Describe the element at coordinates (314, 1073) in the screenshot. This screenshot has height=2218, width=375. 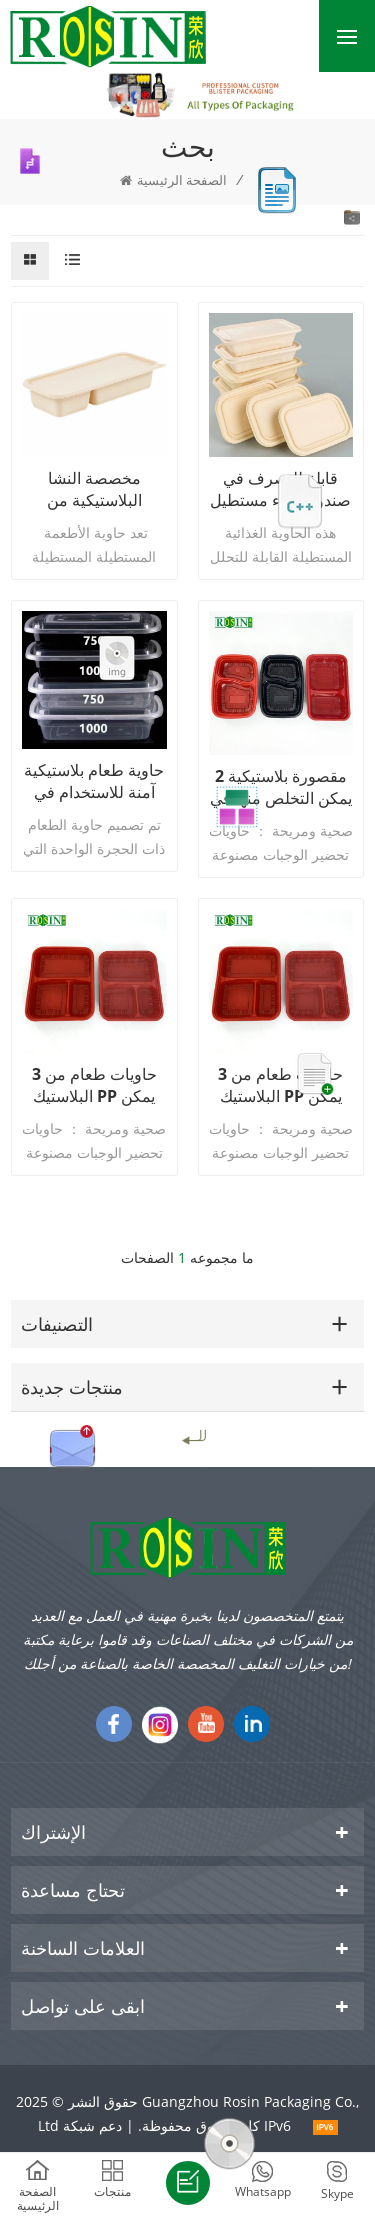
I see `create a new document` at that location.